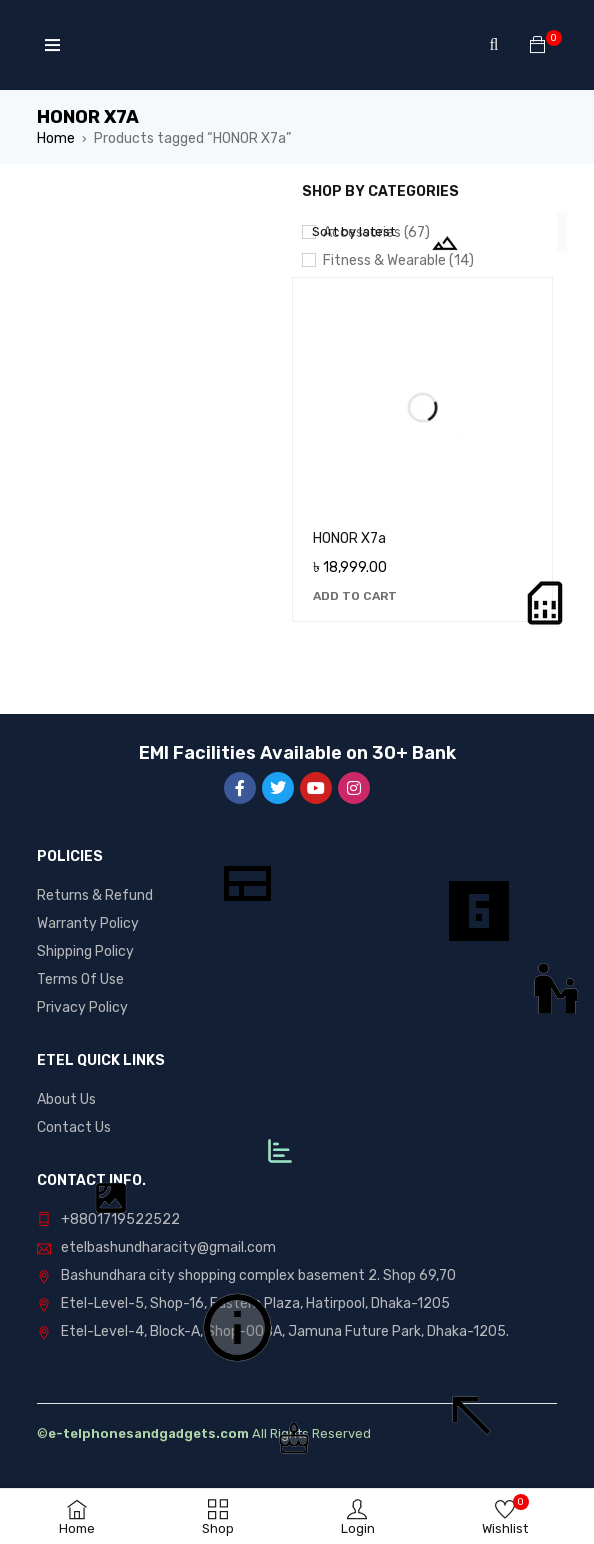 This screenshot has height=1544, width=594. I want to click on view birthday or celebration notifications, so click(294, 1440).